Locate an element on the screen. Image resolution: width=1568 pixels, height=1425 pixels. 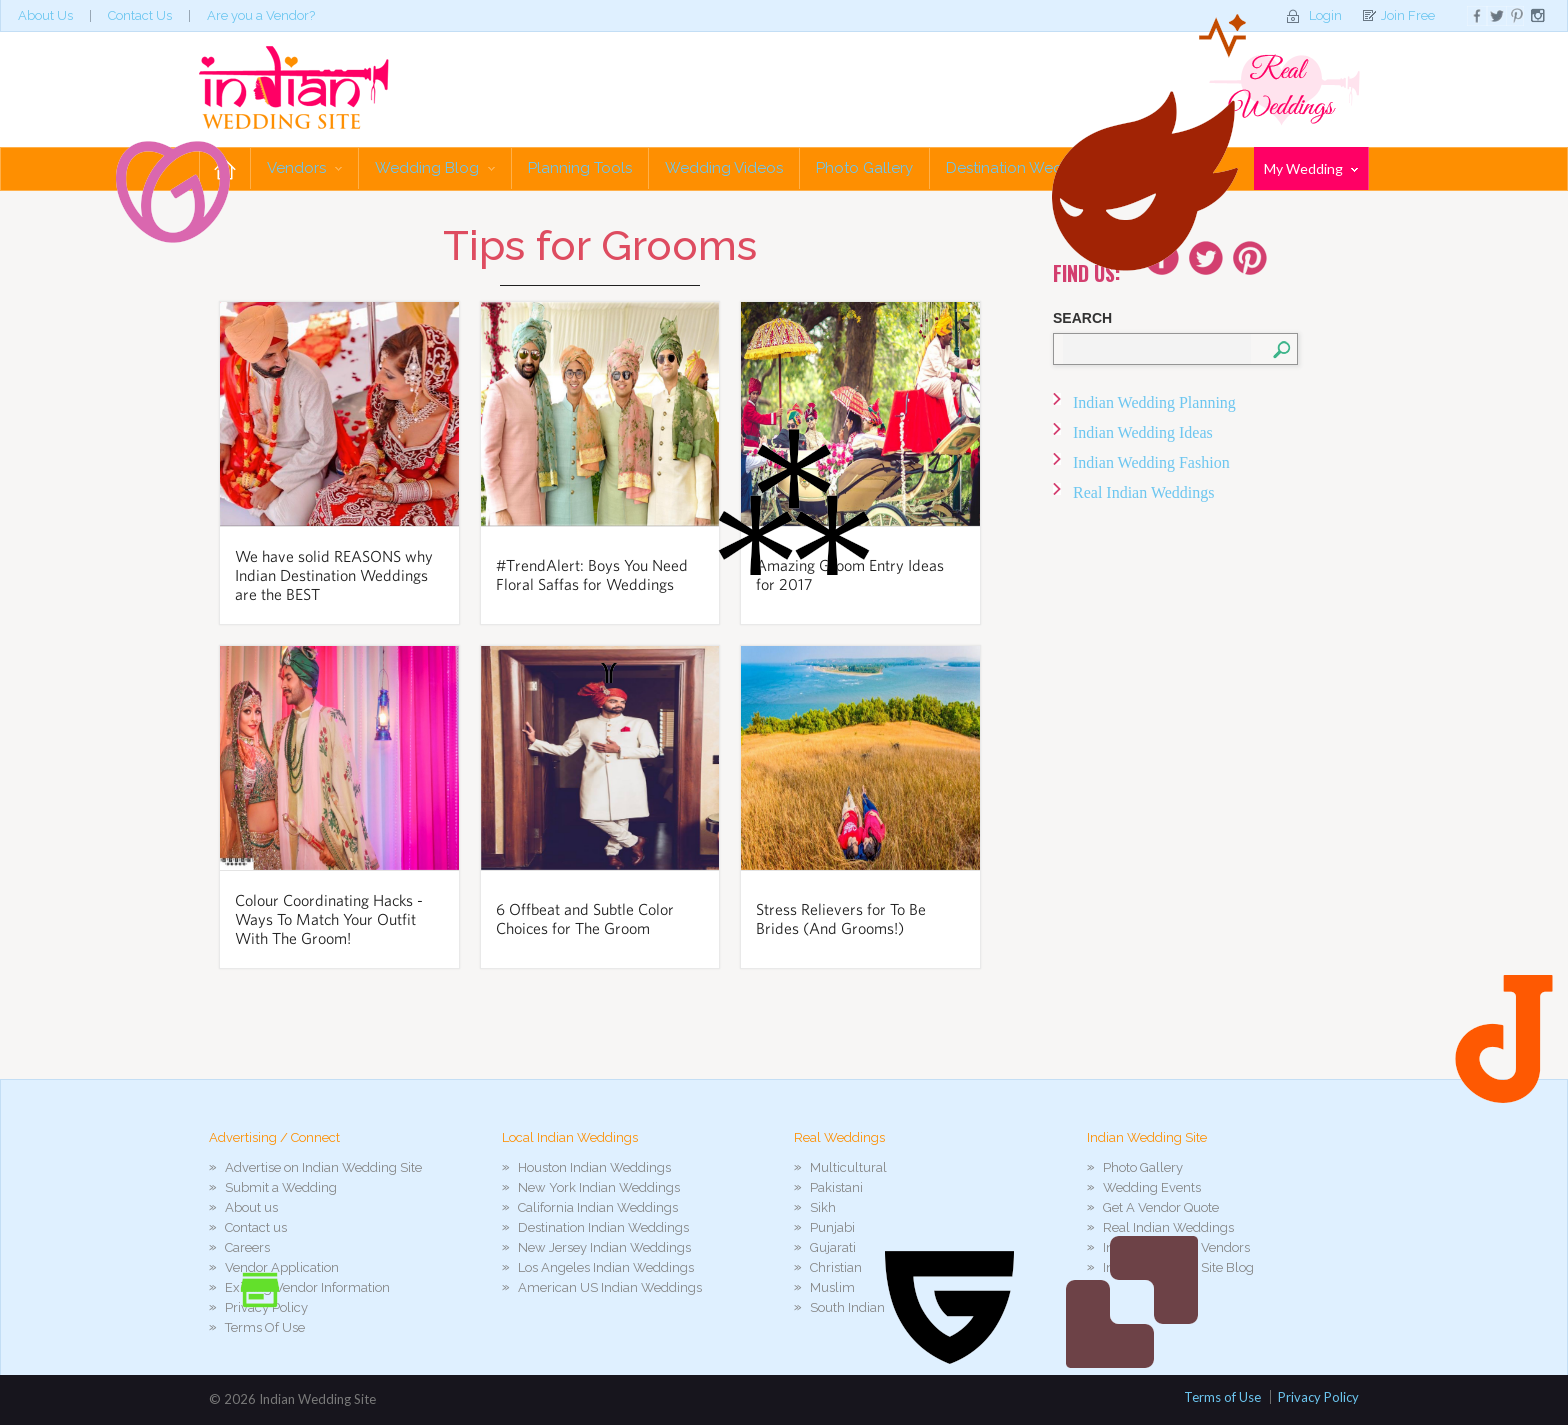
visit zcool creative platform is located at coordinates (1145, 181).